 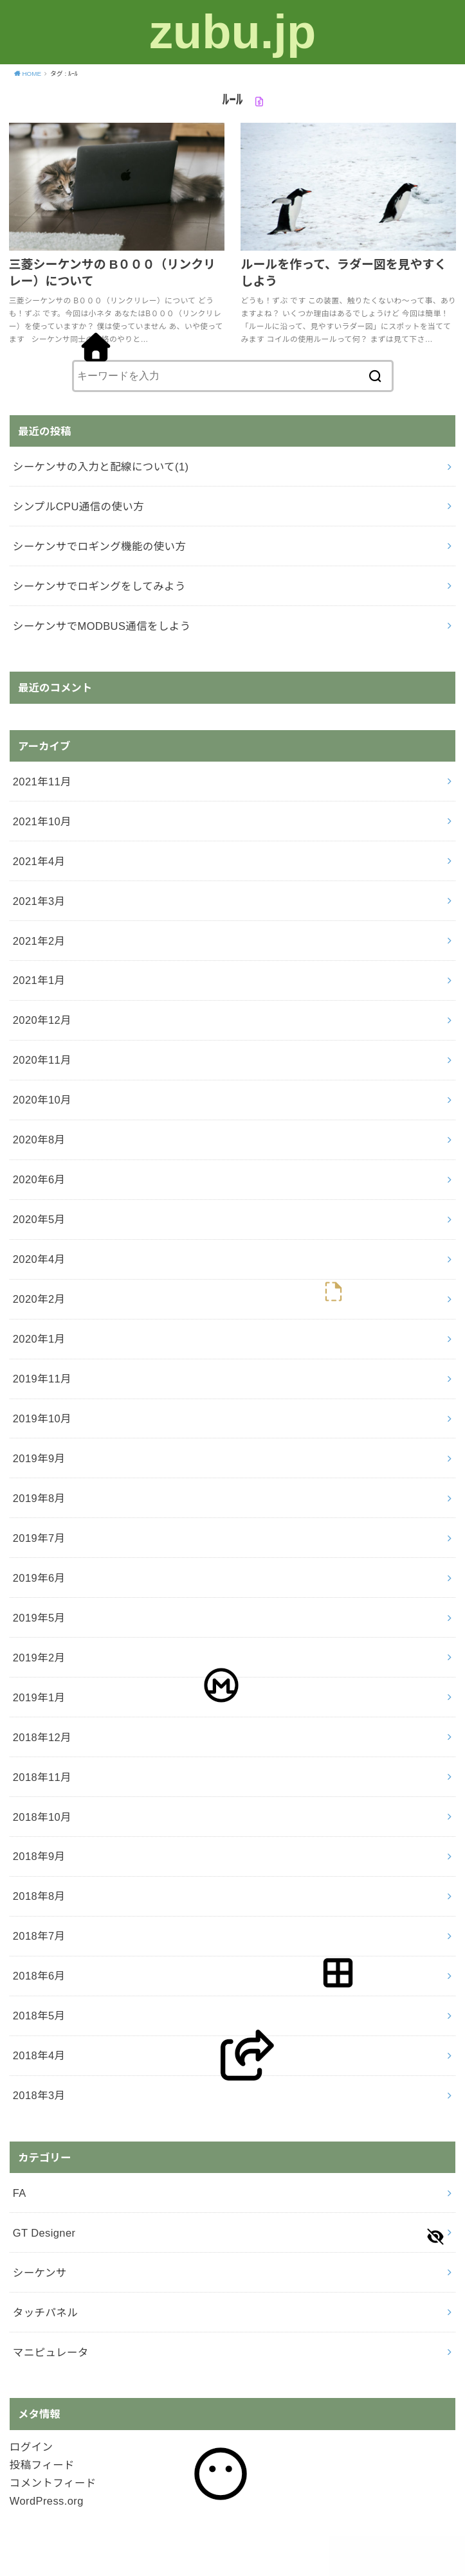 What do you see at coordinates (338, 1972) in the screenshot?
I see `apply borders to all cells in a table` at bounding box center [338, 1972].